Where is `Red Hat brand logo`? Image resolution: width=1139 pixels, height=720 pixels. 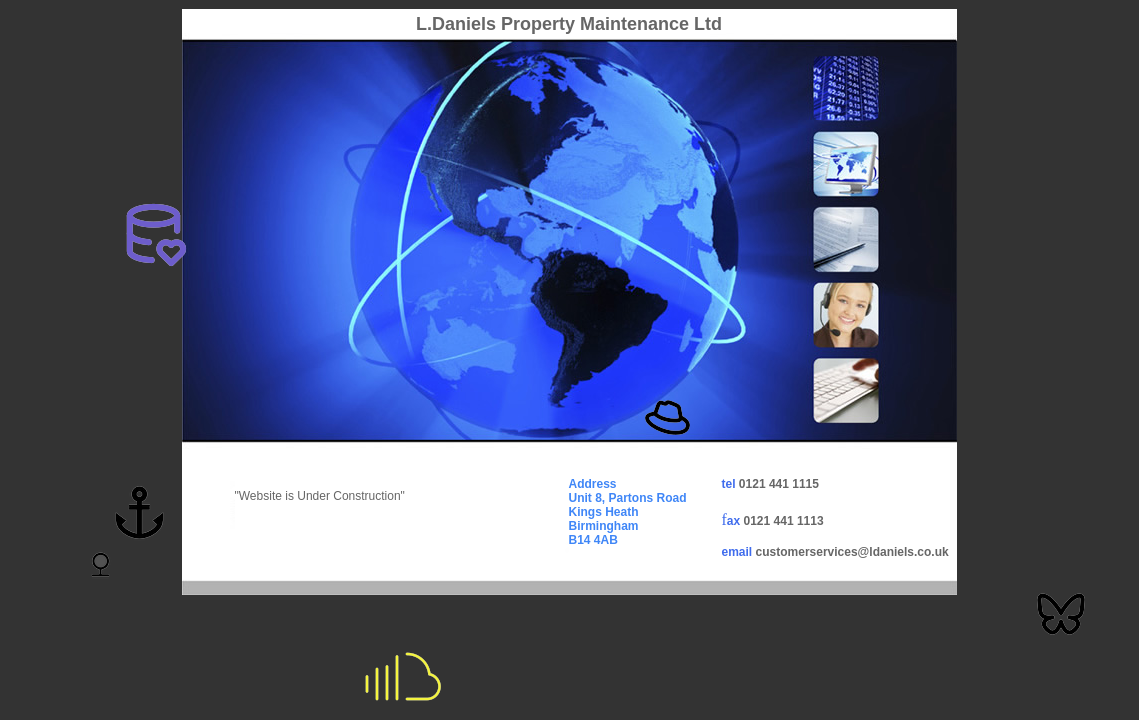 Red Hat brand logo is located at coordinates (667, 416).